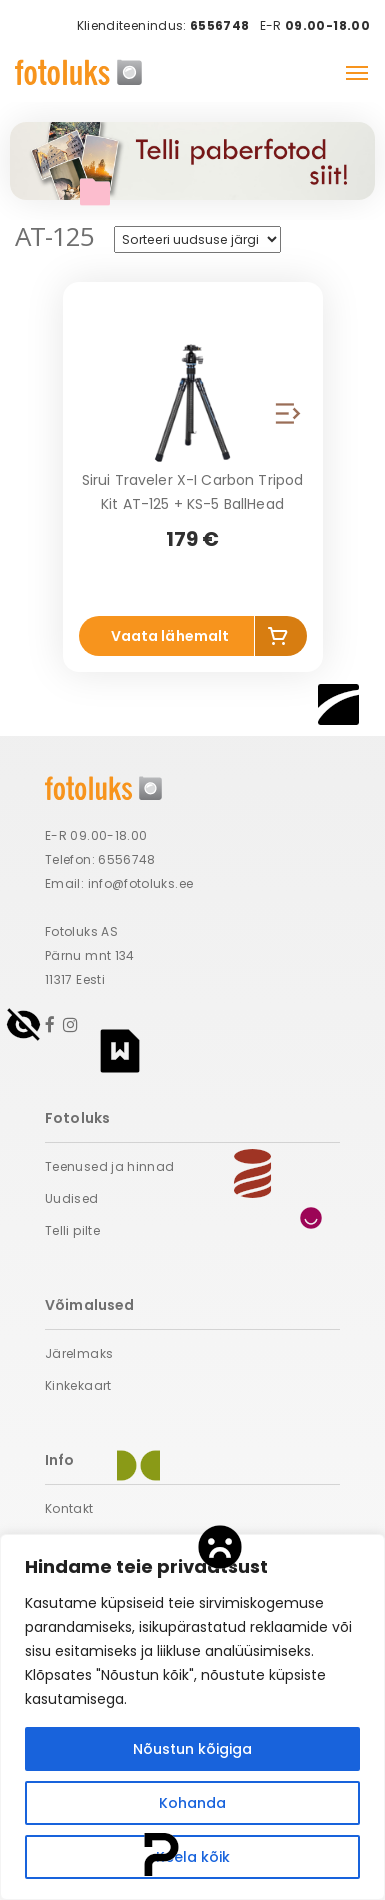 The image size is (385, 1900). Describe the element at coordinates (287, 413) in the screenshot. I see `expand a collapsed sidebar menu` at that location.